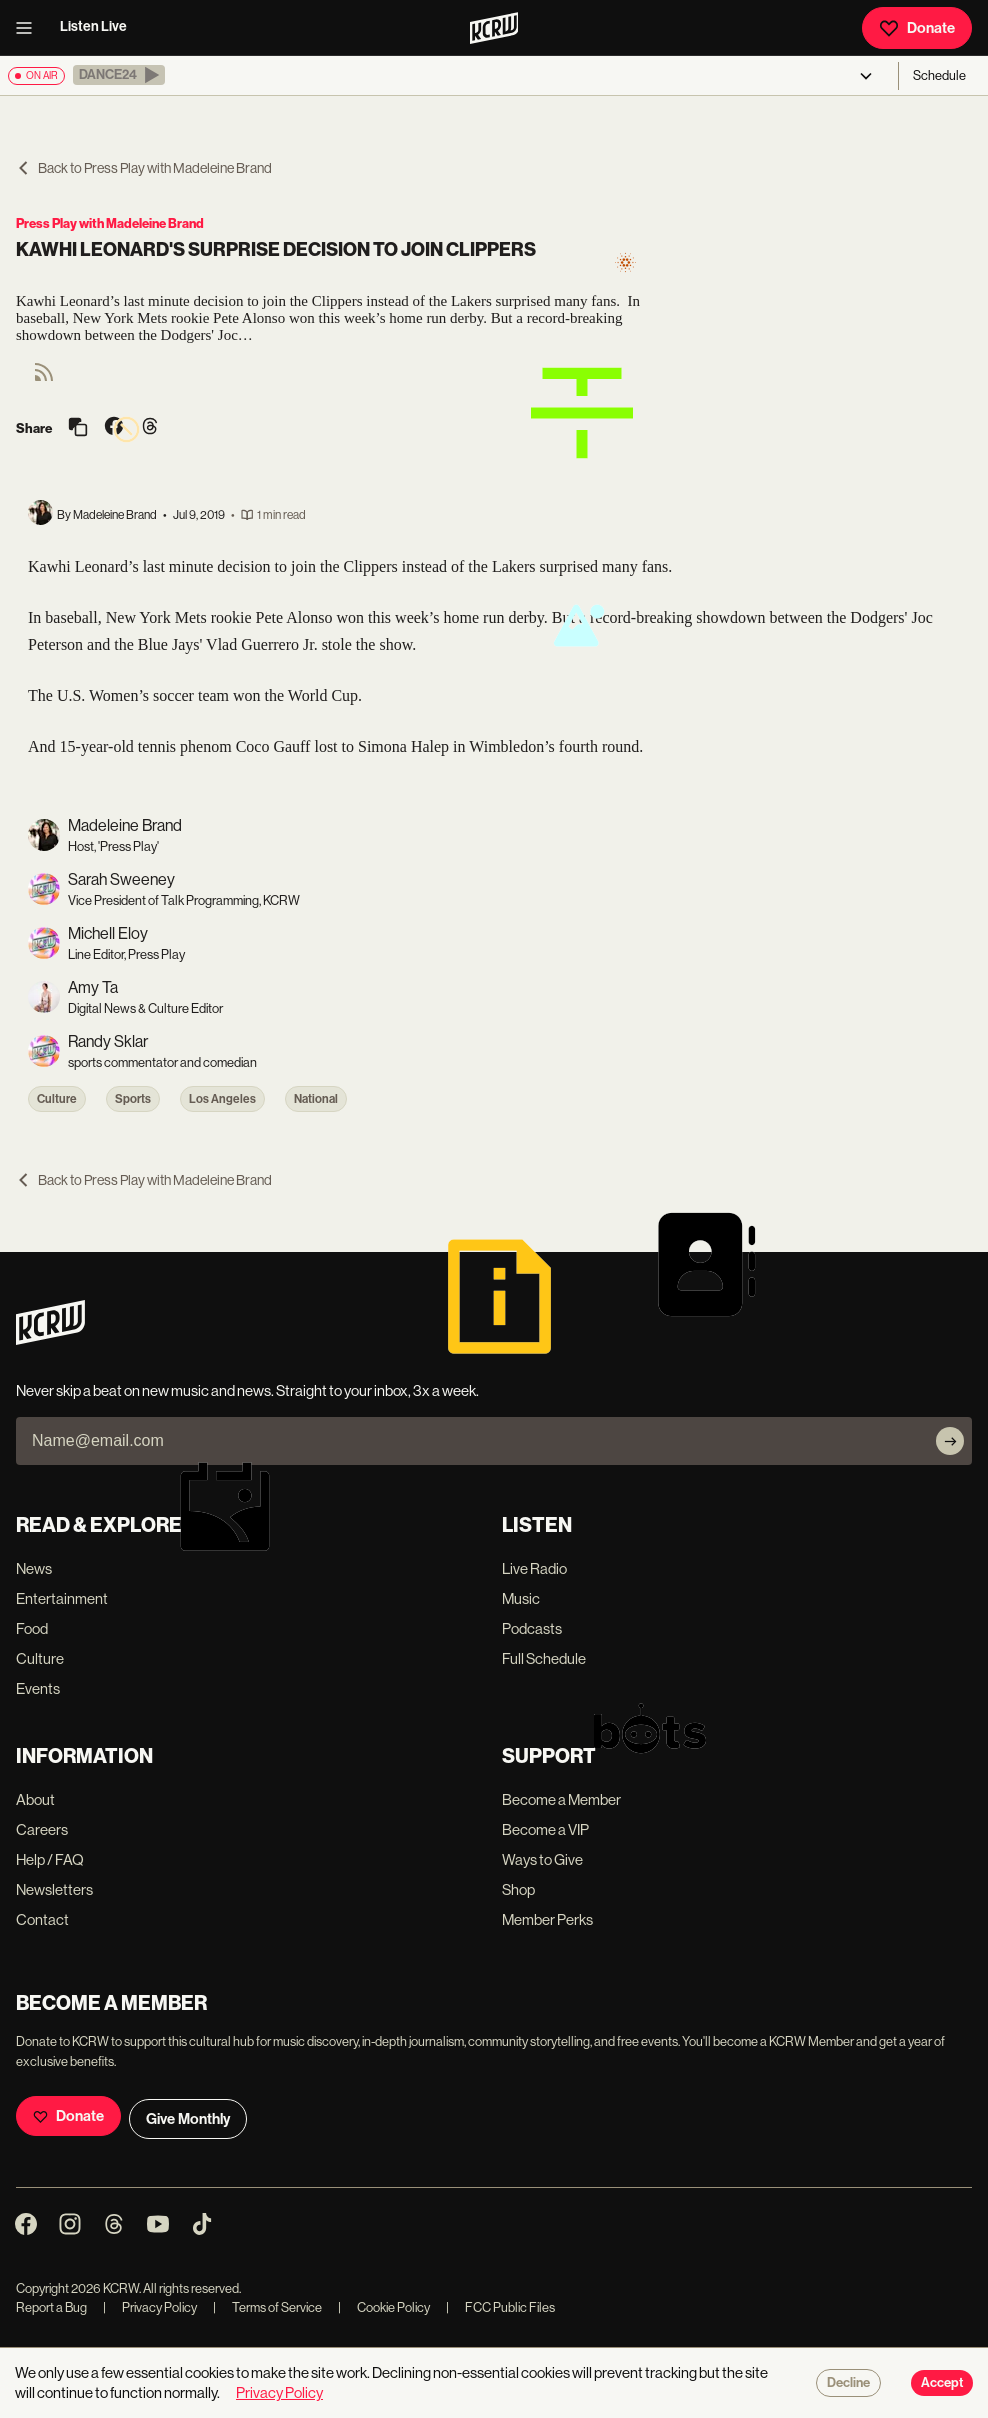 The width and height of the screenshot is (988, 2418). I want to click on bots platform logo, so click(650, 1733).